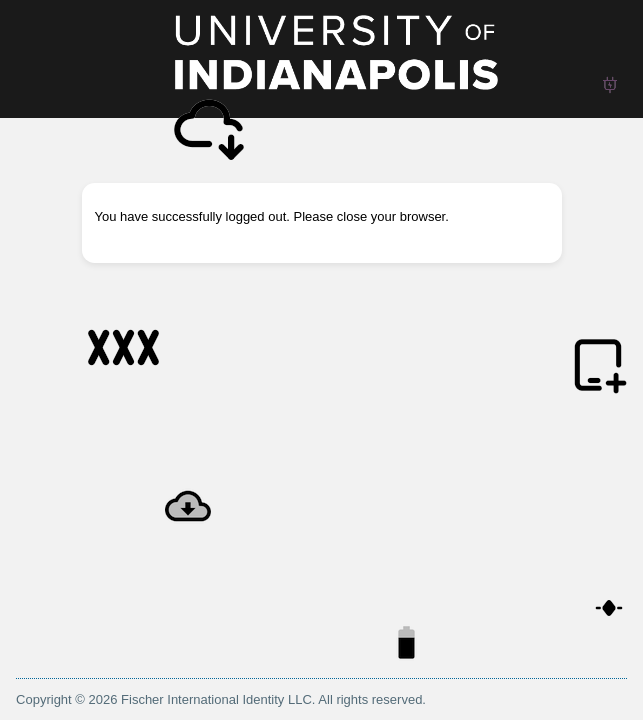  I want to click on align keyframe to horizontal center, so click(609, 608).